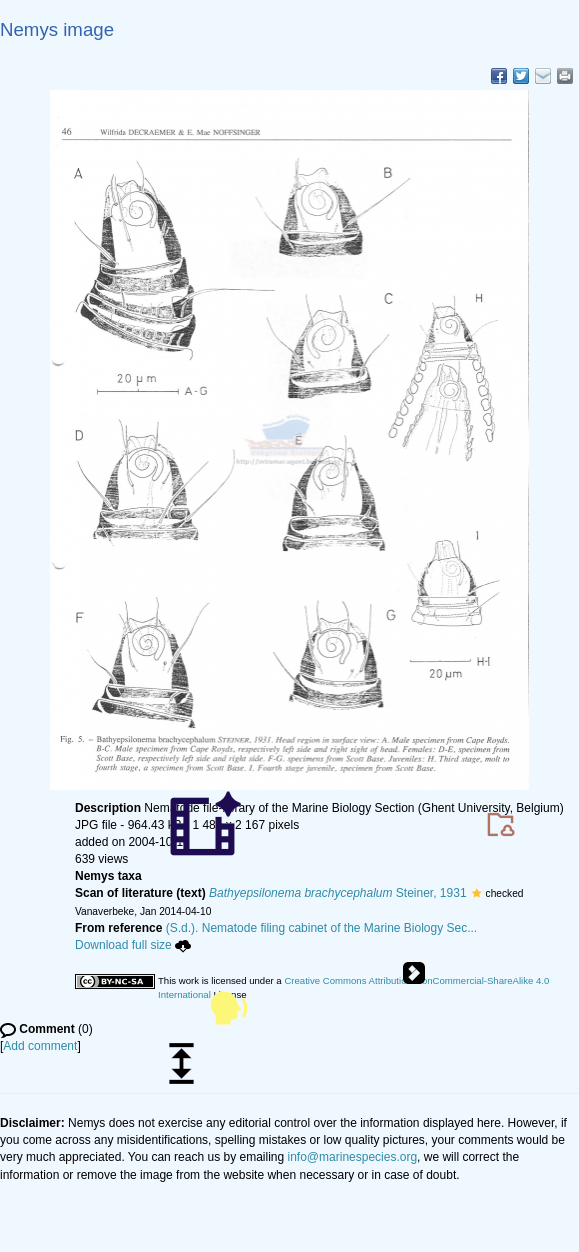 This screenshot has height=1252, width=579. Describe the element at coordinates (414, 973) in the screenshot. I see `open wondershare filmora video editor` at that location.